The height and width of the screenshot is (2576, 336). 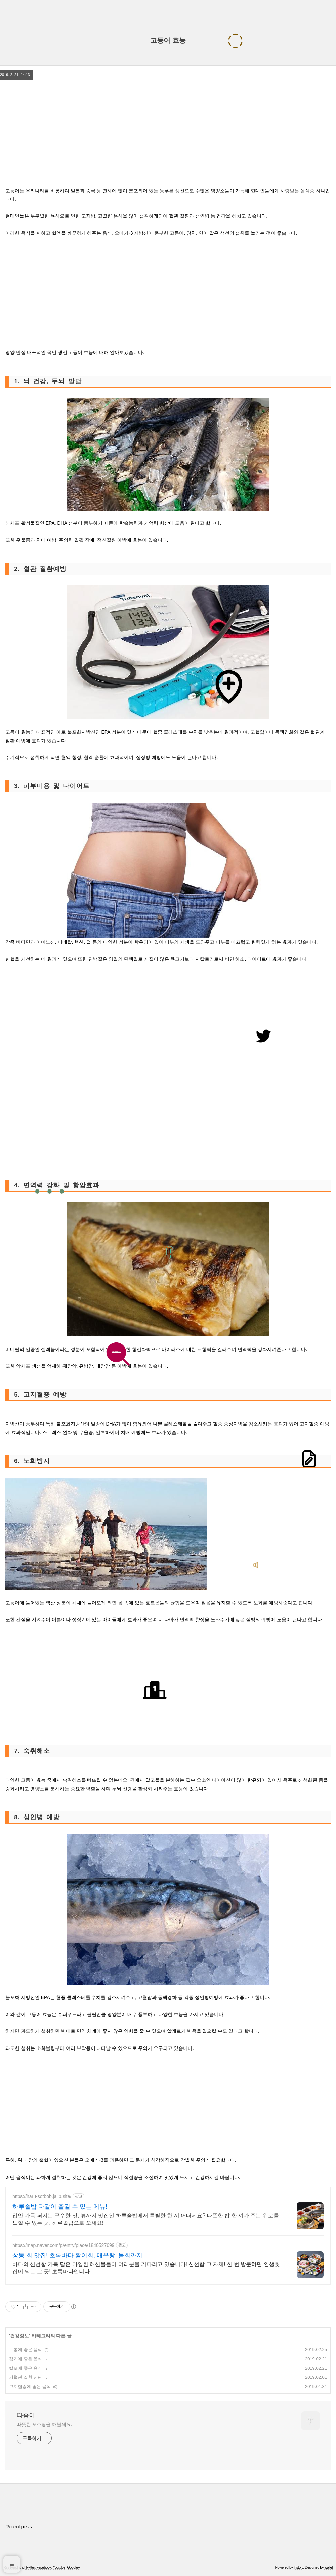 I want to click on edit this document, so click(x=309, y=1459).